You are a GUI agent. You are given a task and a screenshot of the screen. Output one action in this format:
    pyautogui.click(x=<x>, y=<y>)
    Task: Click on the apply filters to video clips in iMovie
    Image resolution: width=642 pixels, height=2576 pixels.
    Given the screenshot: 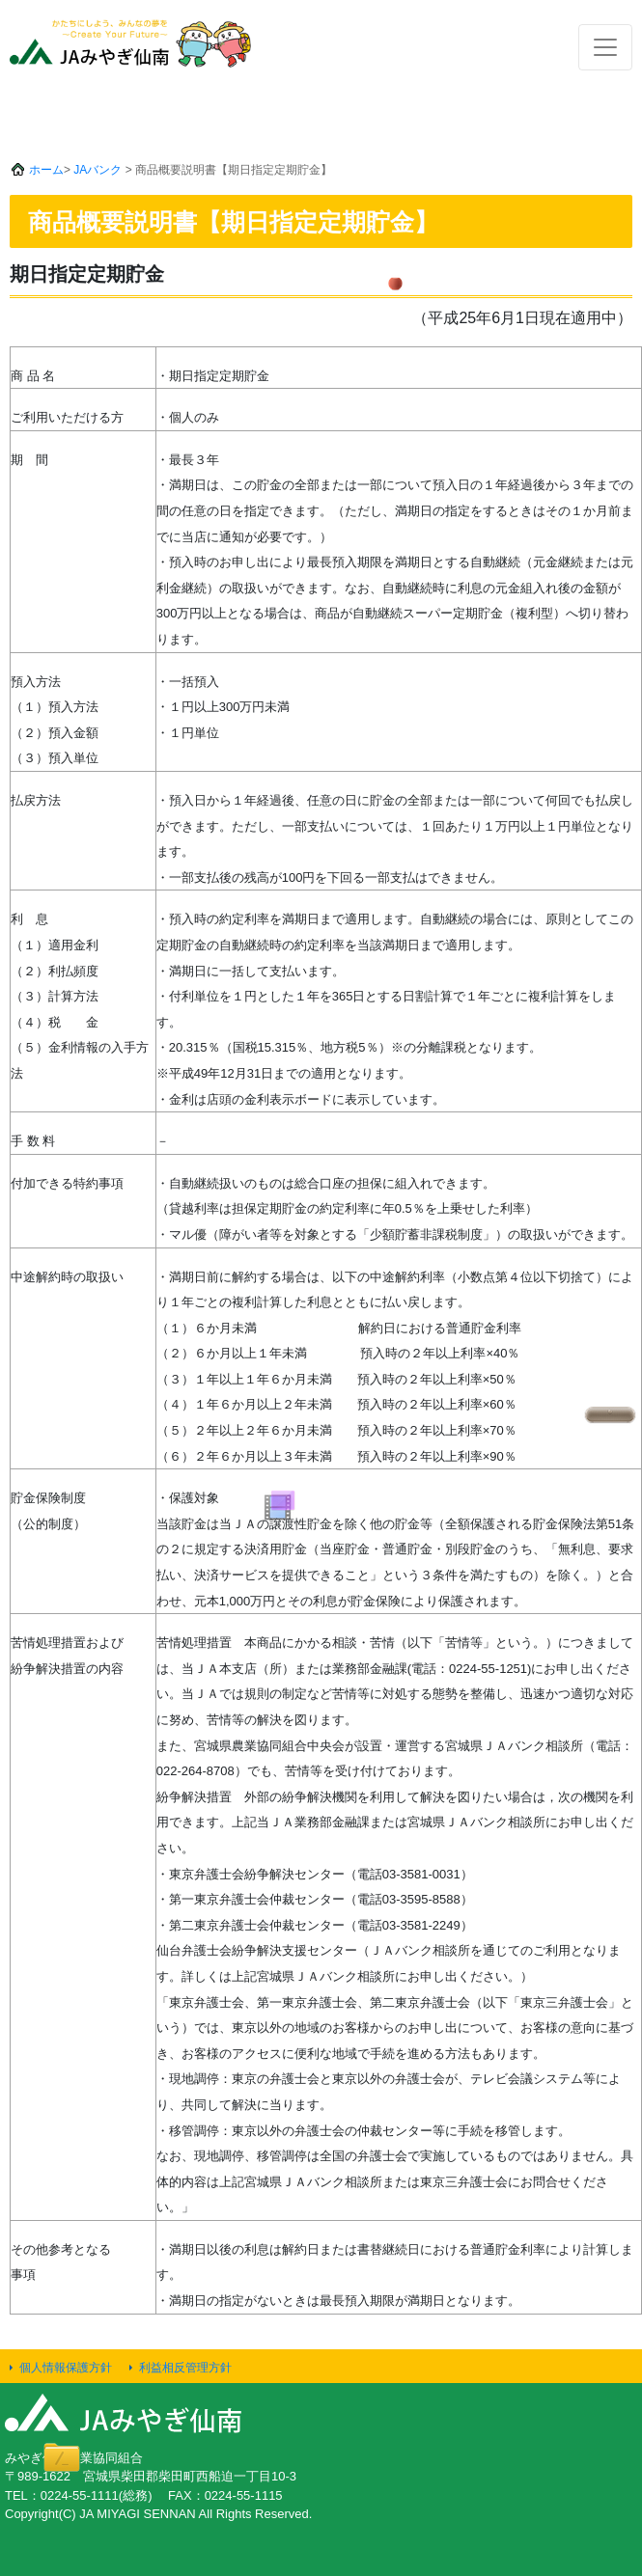 What is the action you would take?
    pyautogui.click(x=279, y=1505)
    